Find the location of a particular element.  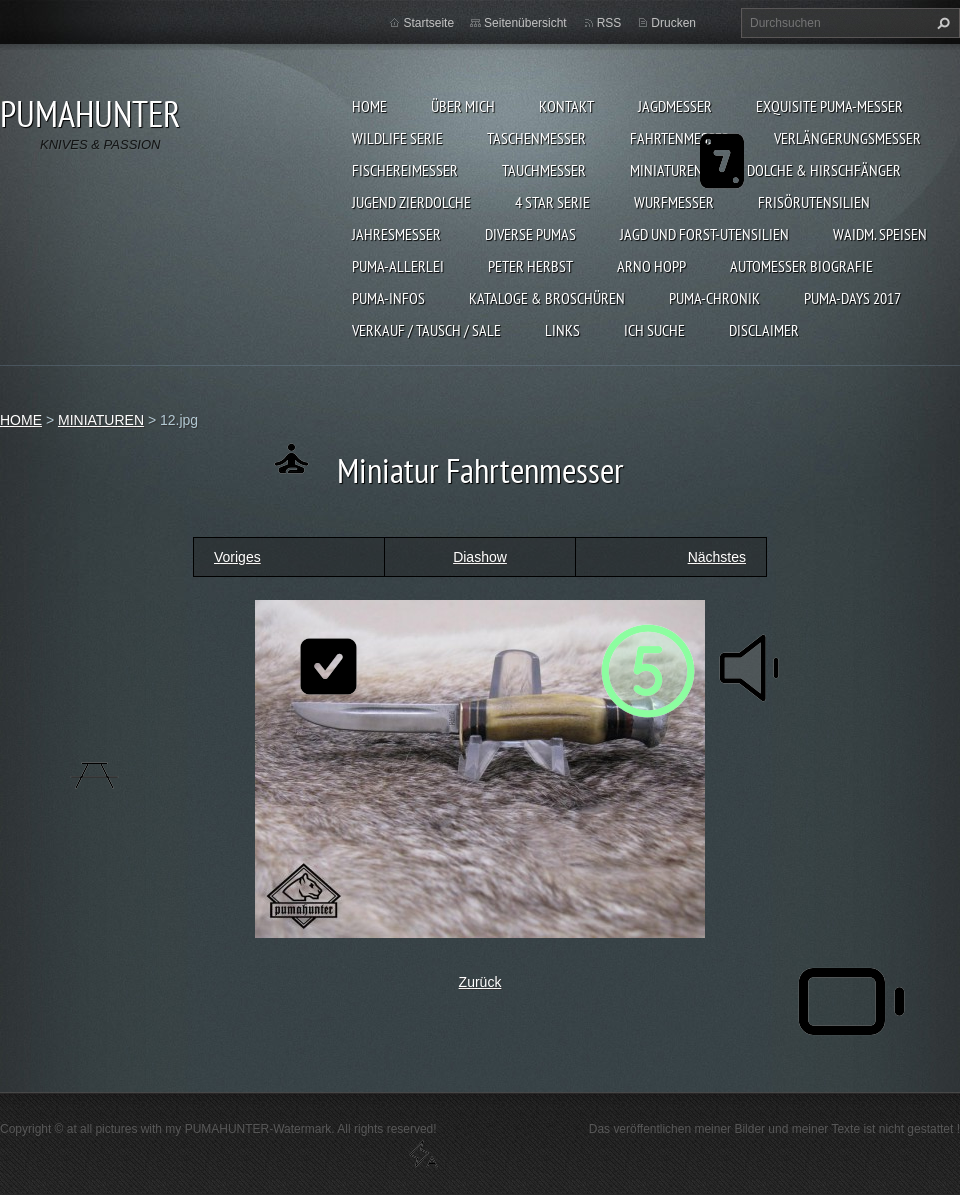

access meditation or mindfulness features is located at coordinates (291, 458).